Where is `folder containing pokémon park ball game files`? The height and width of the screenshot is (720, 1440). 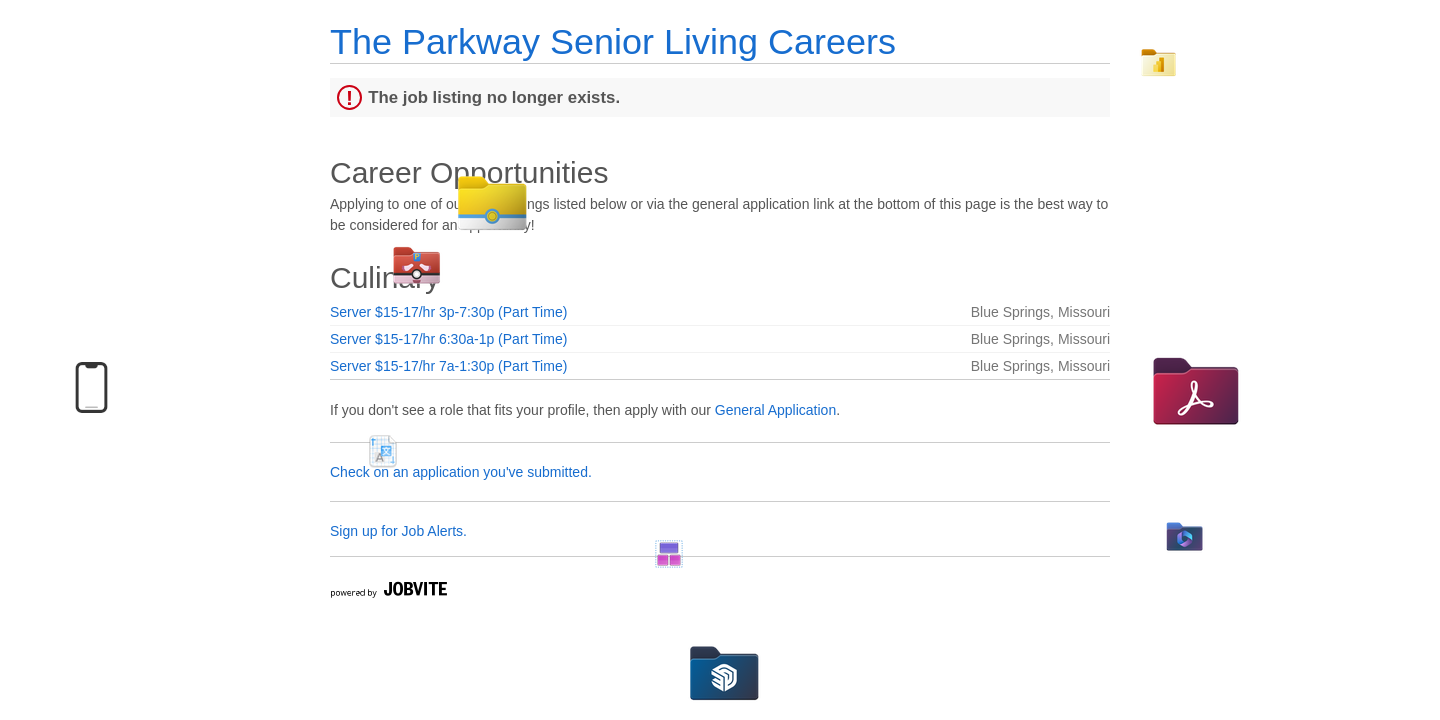 folder containing pokémon park ball game files is located at coordinates (492, 205).